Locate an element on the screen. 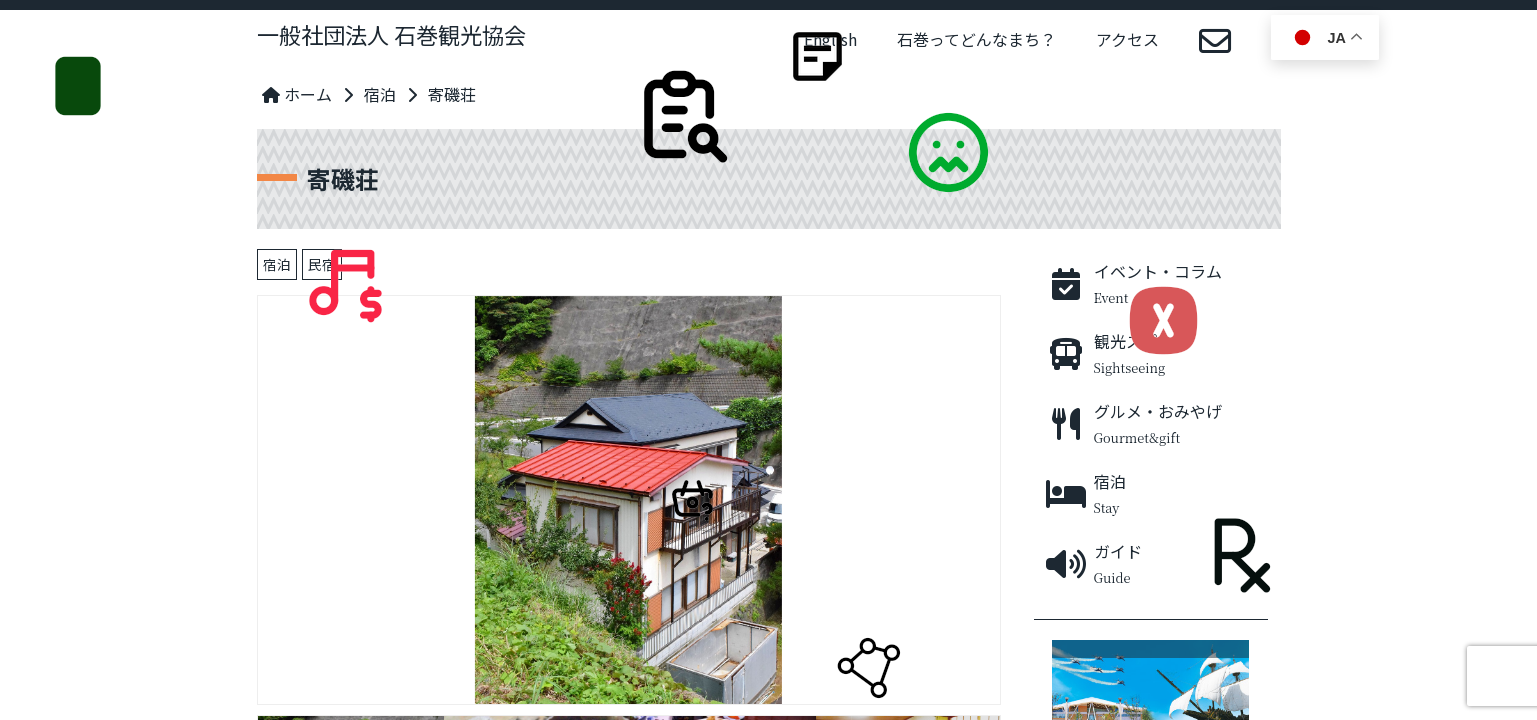 This screenshot has height=720, width=1537. indicates user is feeling anxious or nervous is located at coordinates (948, 152).